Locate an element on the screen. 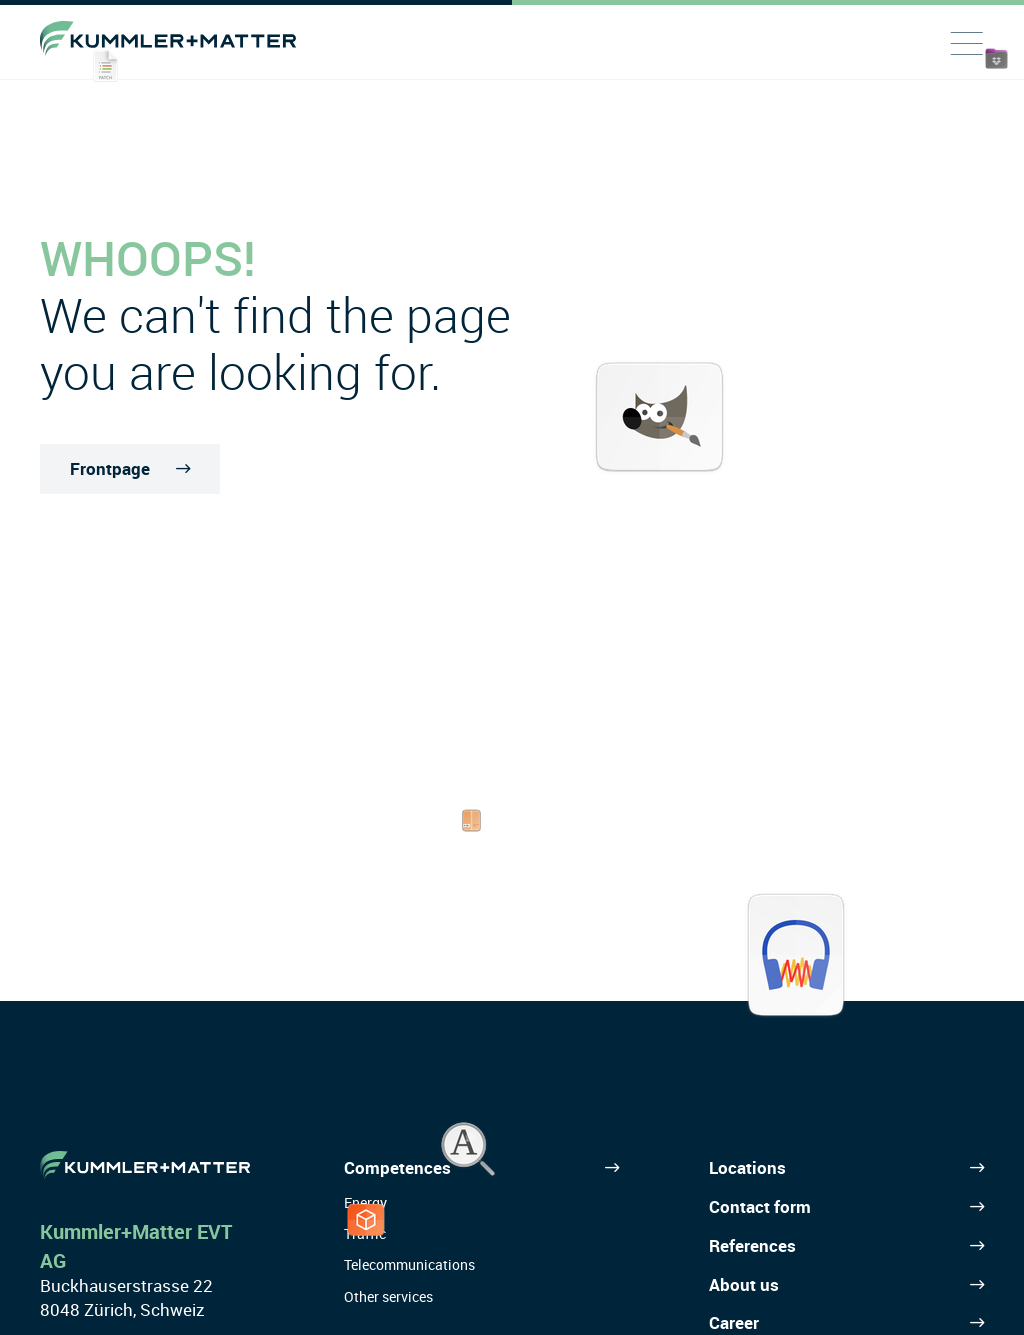 This screenshot has width=1024, height=1335. search for text or content is located at coordinates (467, 1148).